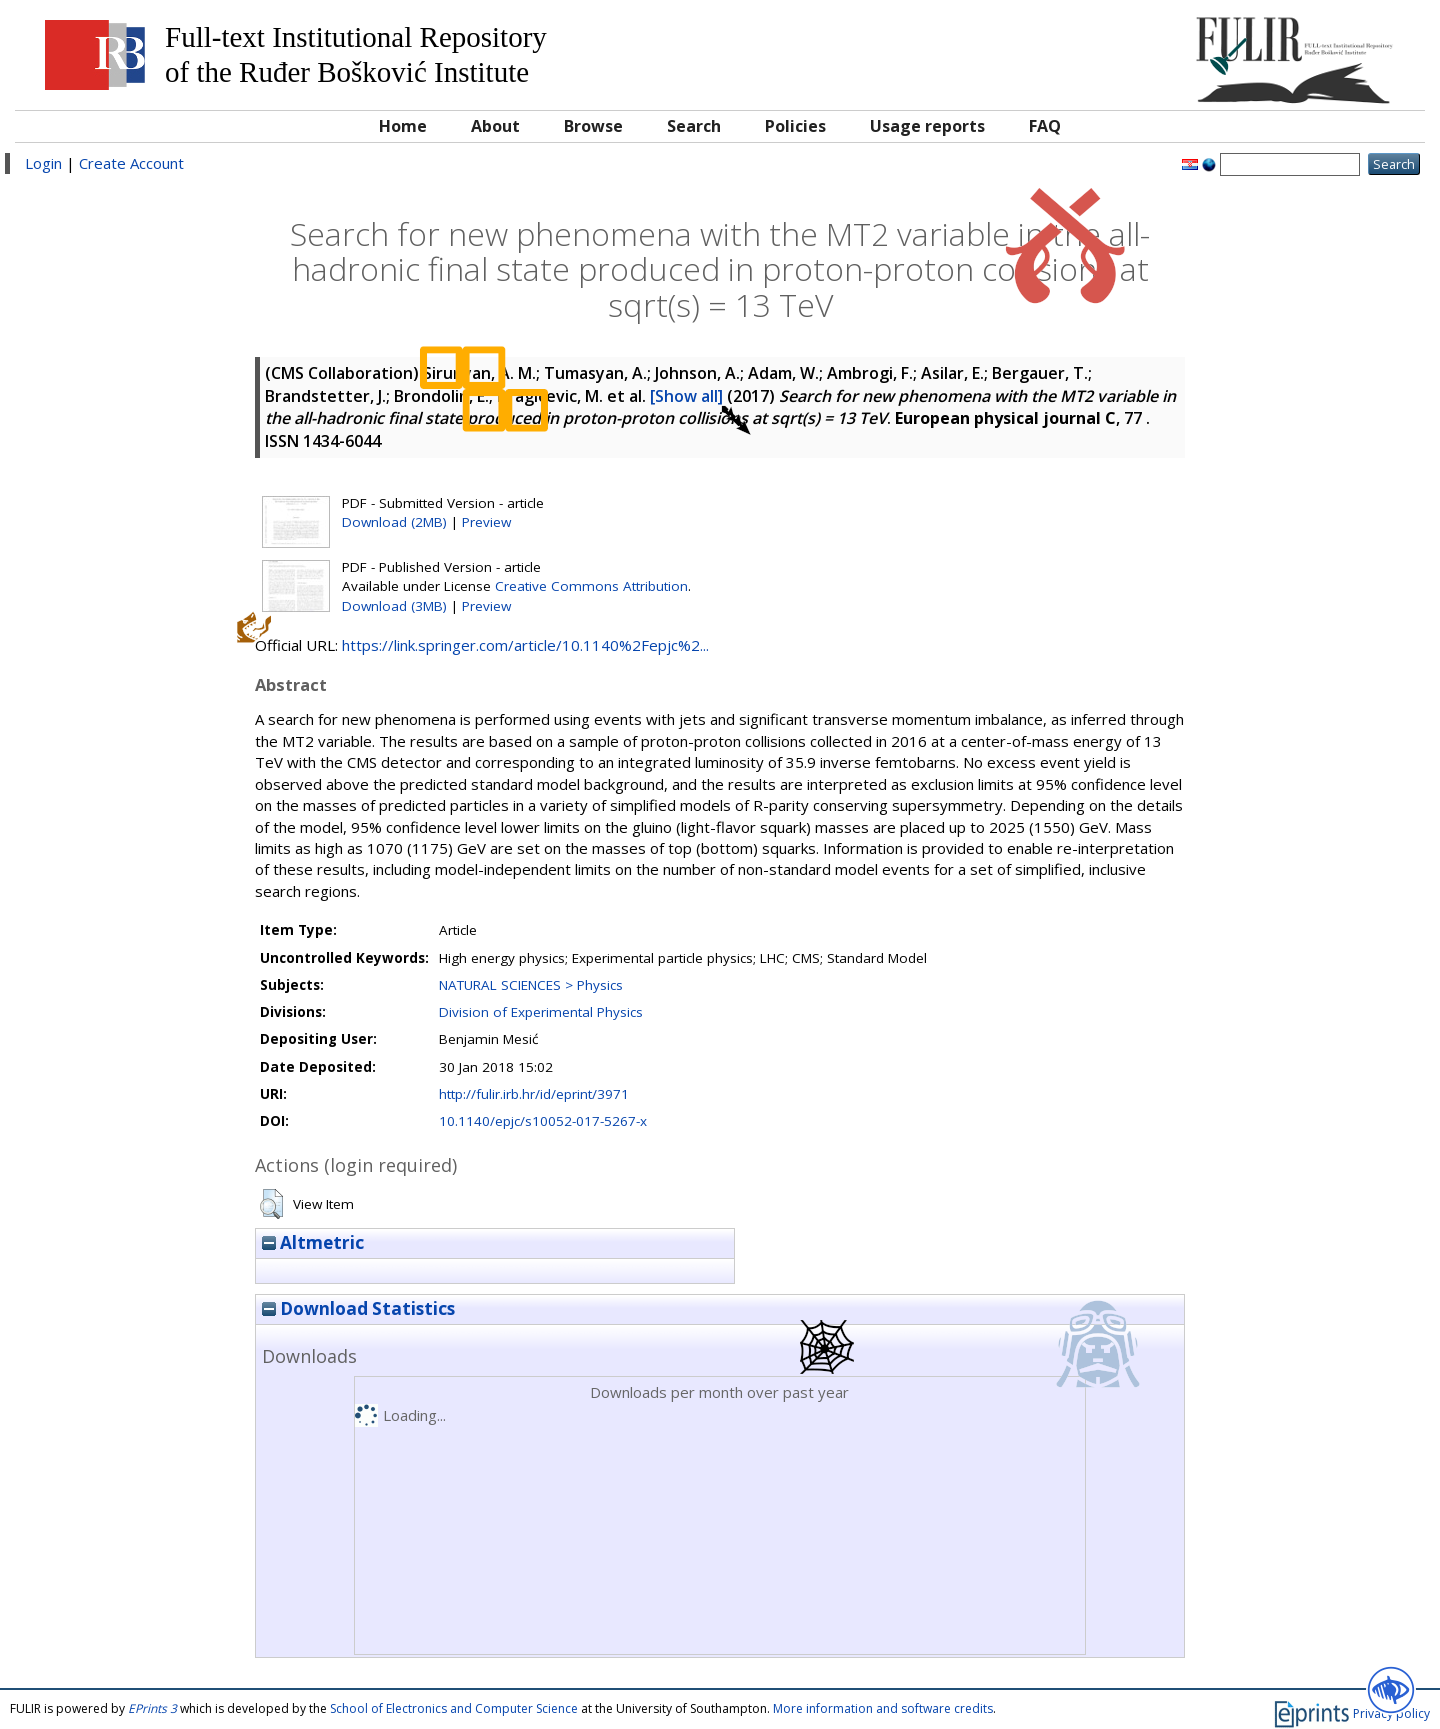 The image size is (1440, 1729). Describe the element at coordinates (1098, 1344) in the screenshot. I see `view pilot or aviation-related content` at that location.